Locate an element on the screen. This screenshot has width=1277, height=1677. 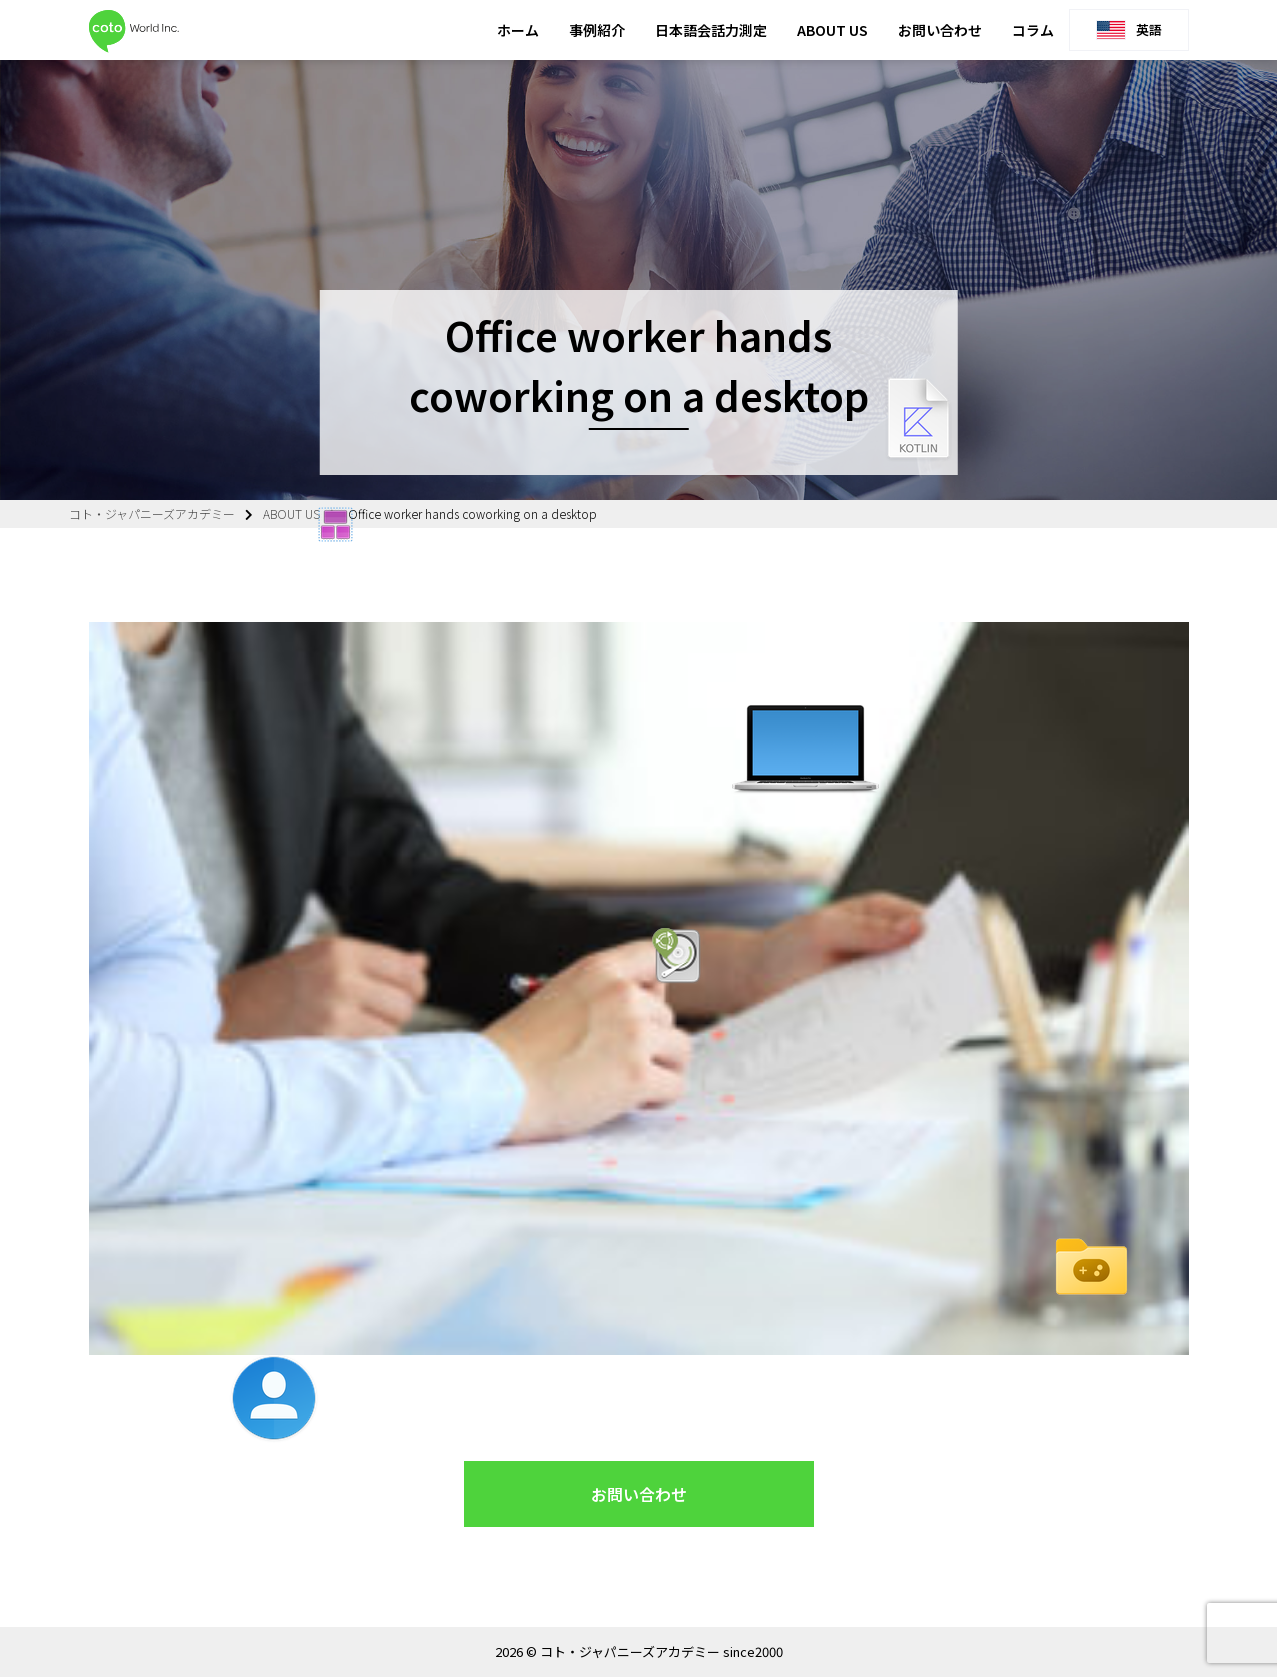
select all items in the current view is located at coordinates (335, 524).